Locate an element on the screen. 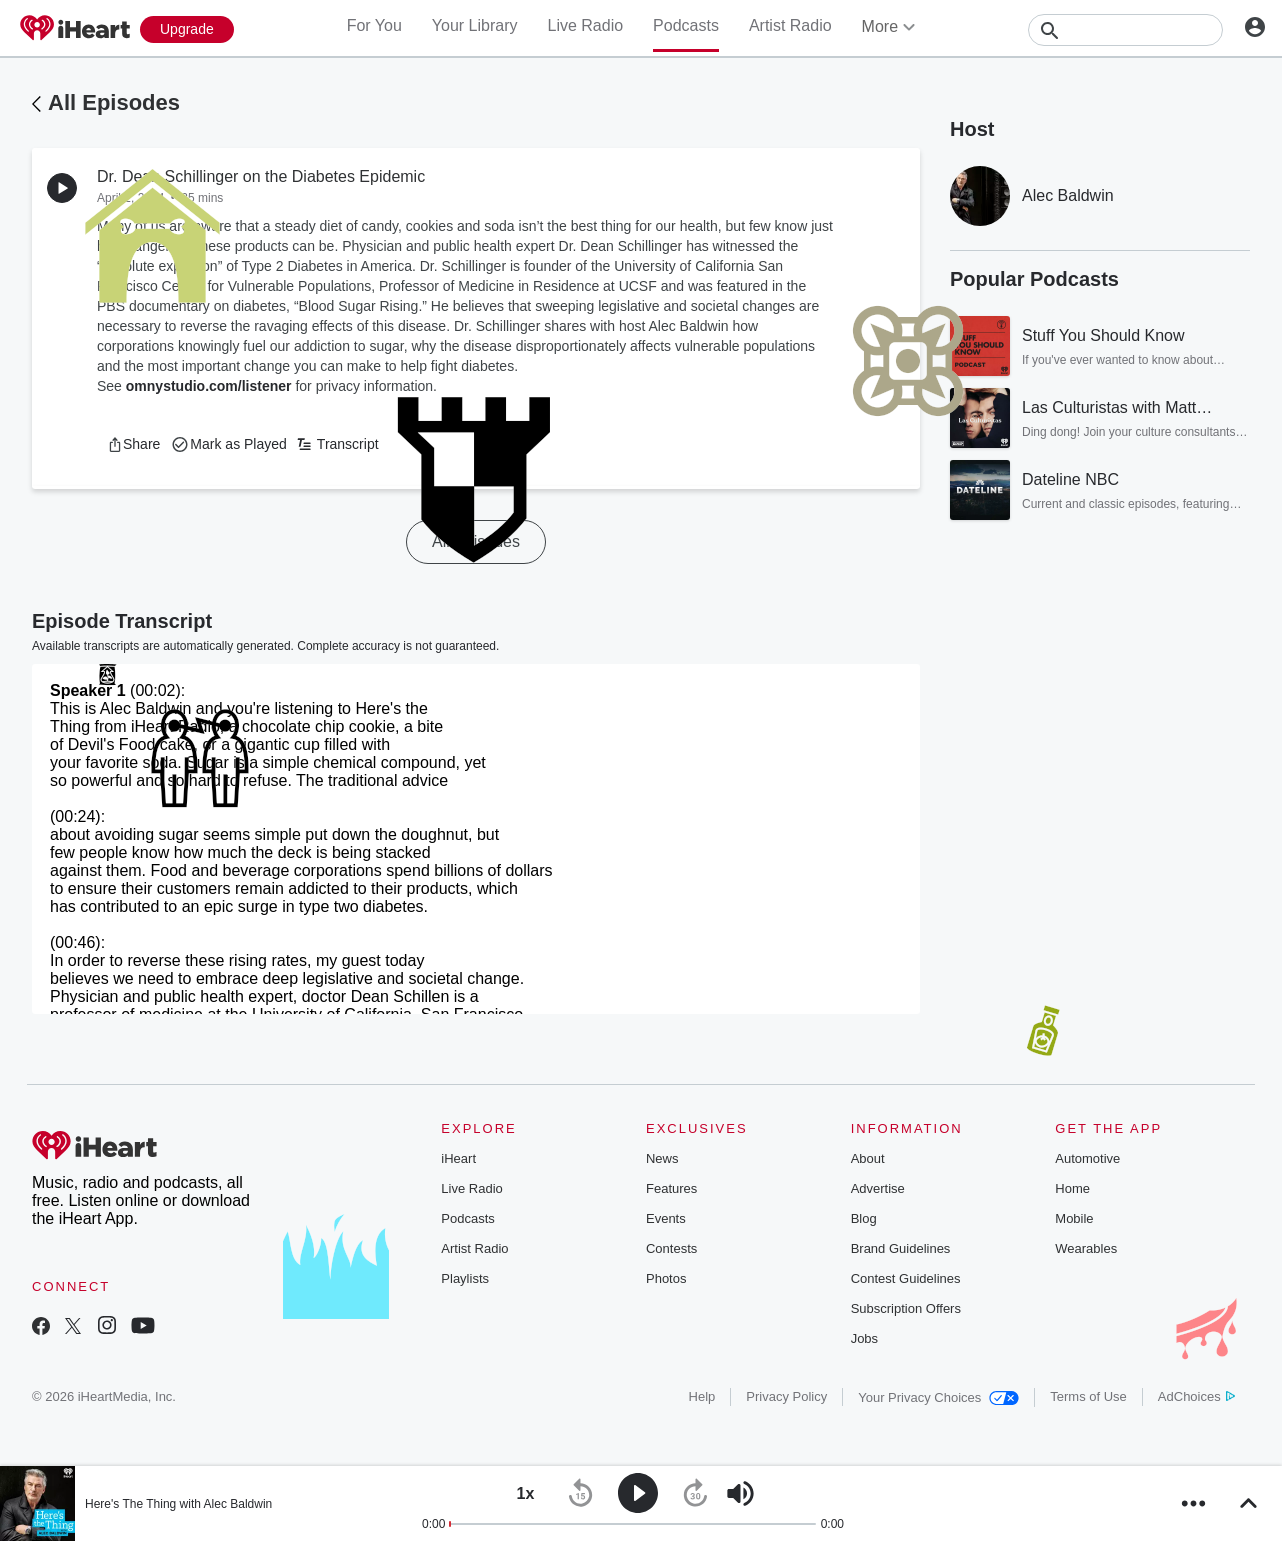 This screenshot has width=1282, height=1541. access gardening or farming supplies is located at coordinates (107, 674).